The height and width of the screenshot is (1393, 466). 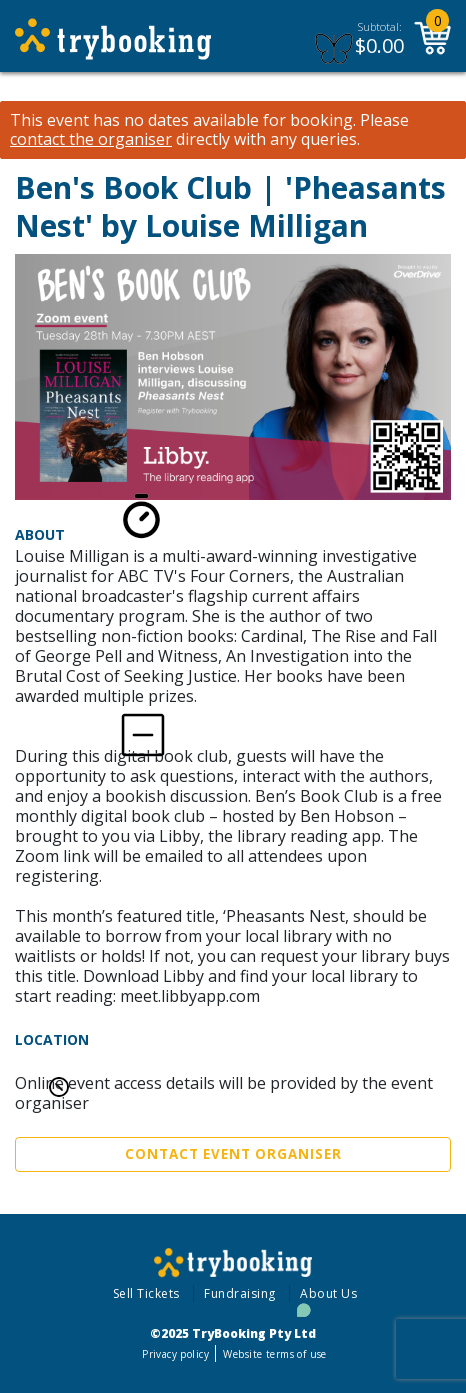 I want to click on set or view a countdown timer, so click(x=141, y=517).